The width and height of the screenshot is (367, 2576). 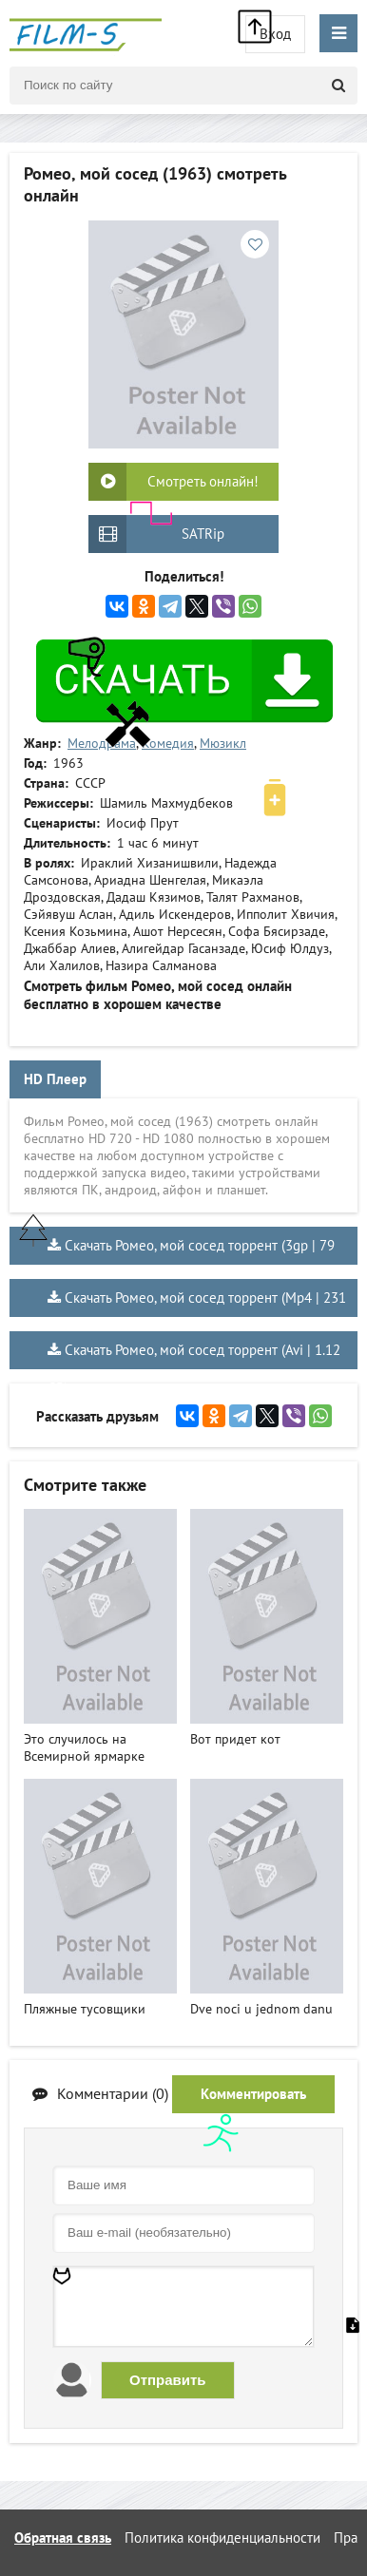 I want to click on toggle square wave audio signal, so click(x=151, y=513).